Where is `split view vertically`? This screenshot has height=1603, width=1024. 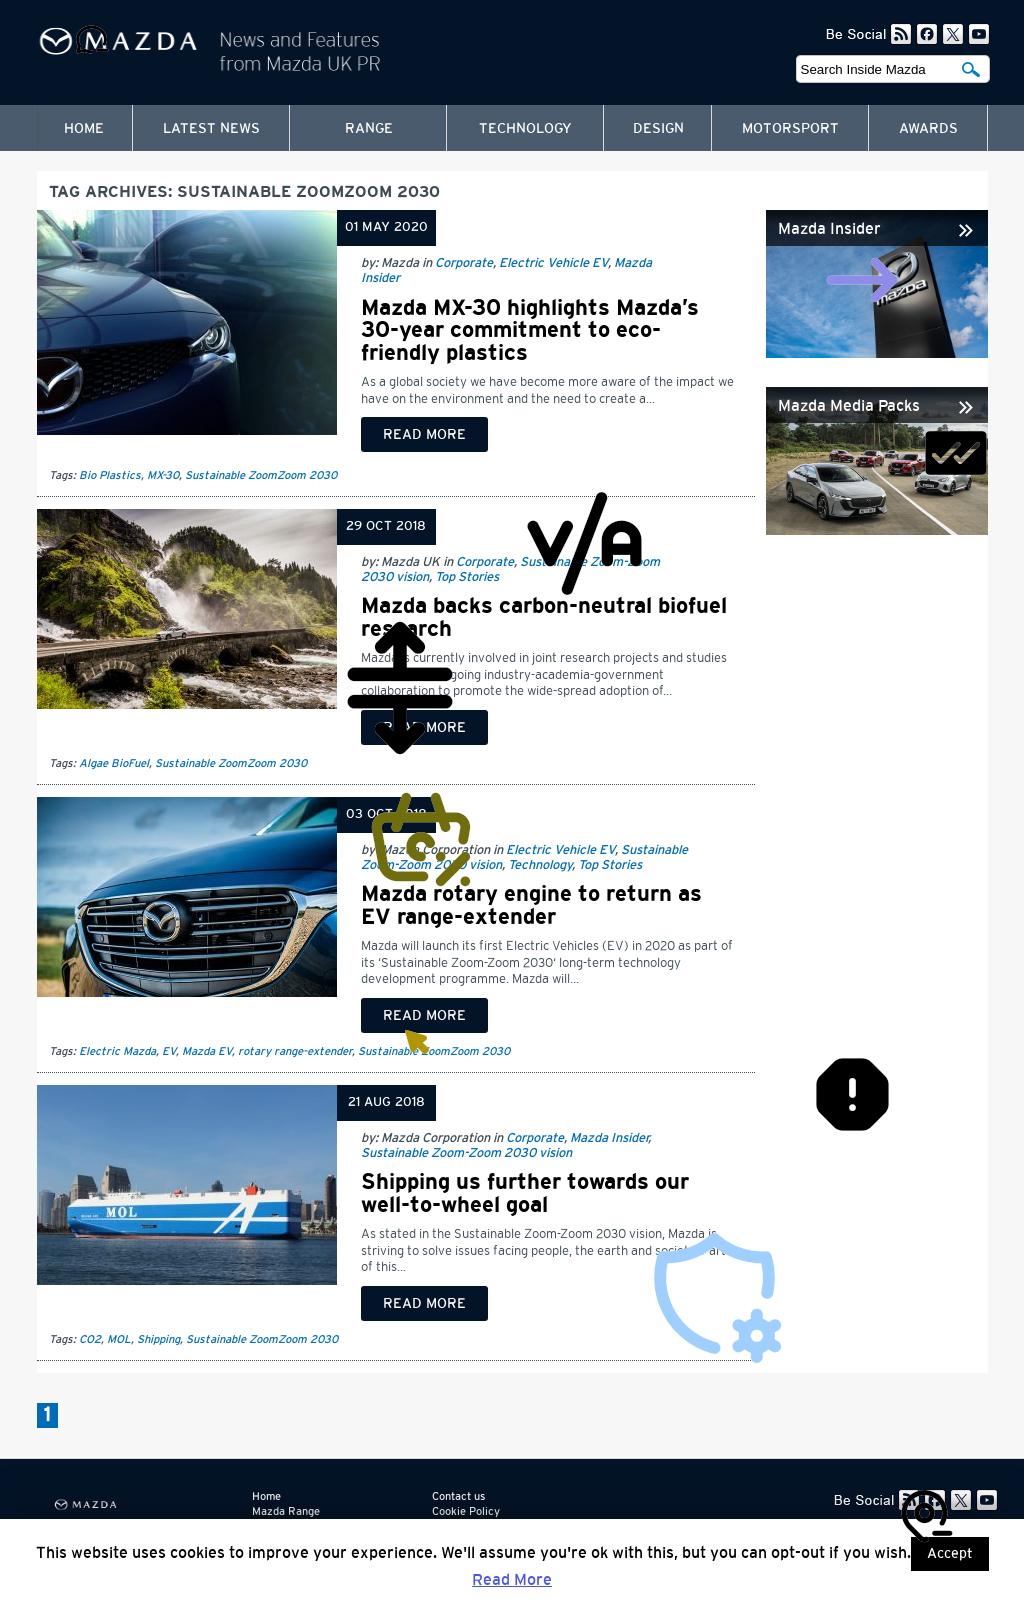 split view vertically is located at coordinates (400, 688).